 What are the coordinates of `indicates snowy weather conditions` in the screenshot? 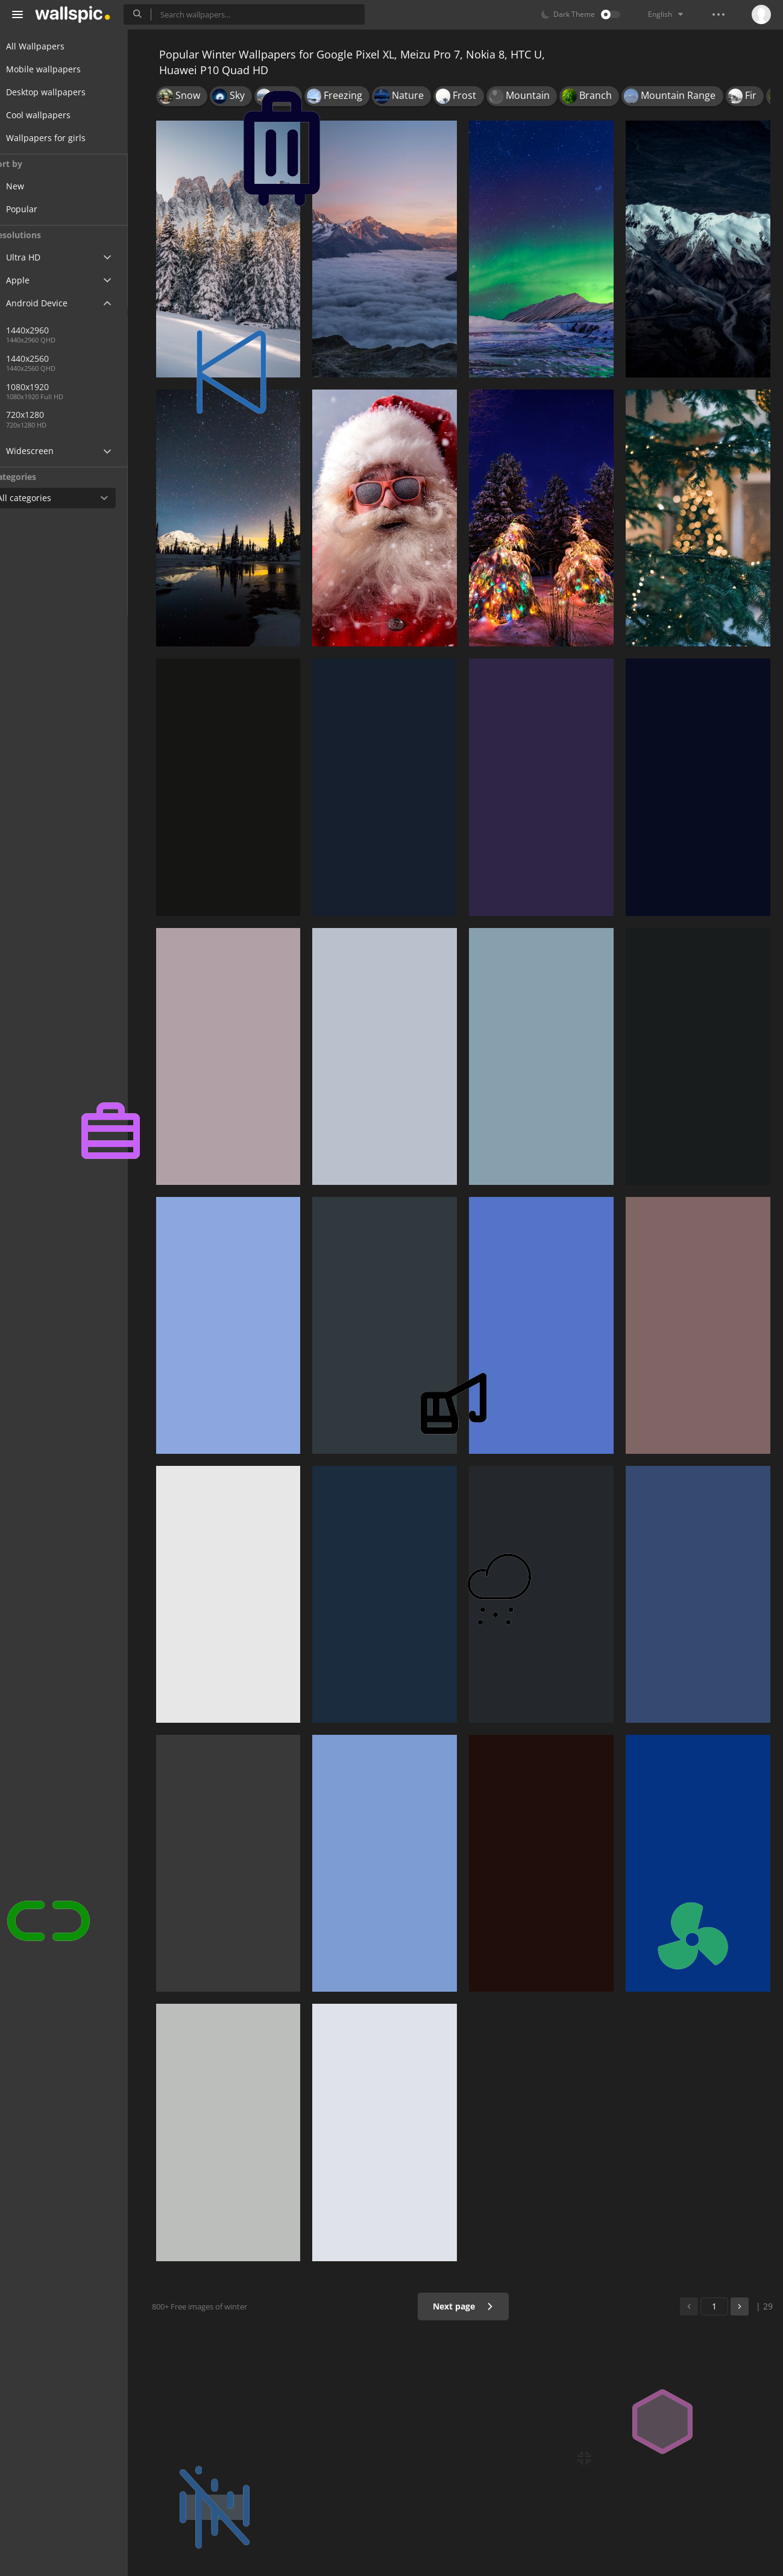 It's located at (499, 1588).